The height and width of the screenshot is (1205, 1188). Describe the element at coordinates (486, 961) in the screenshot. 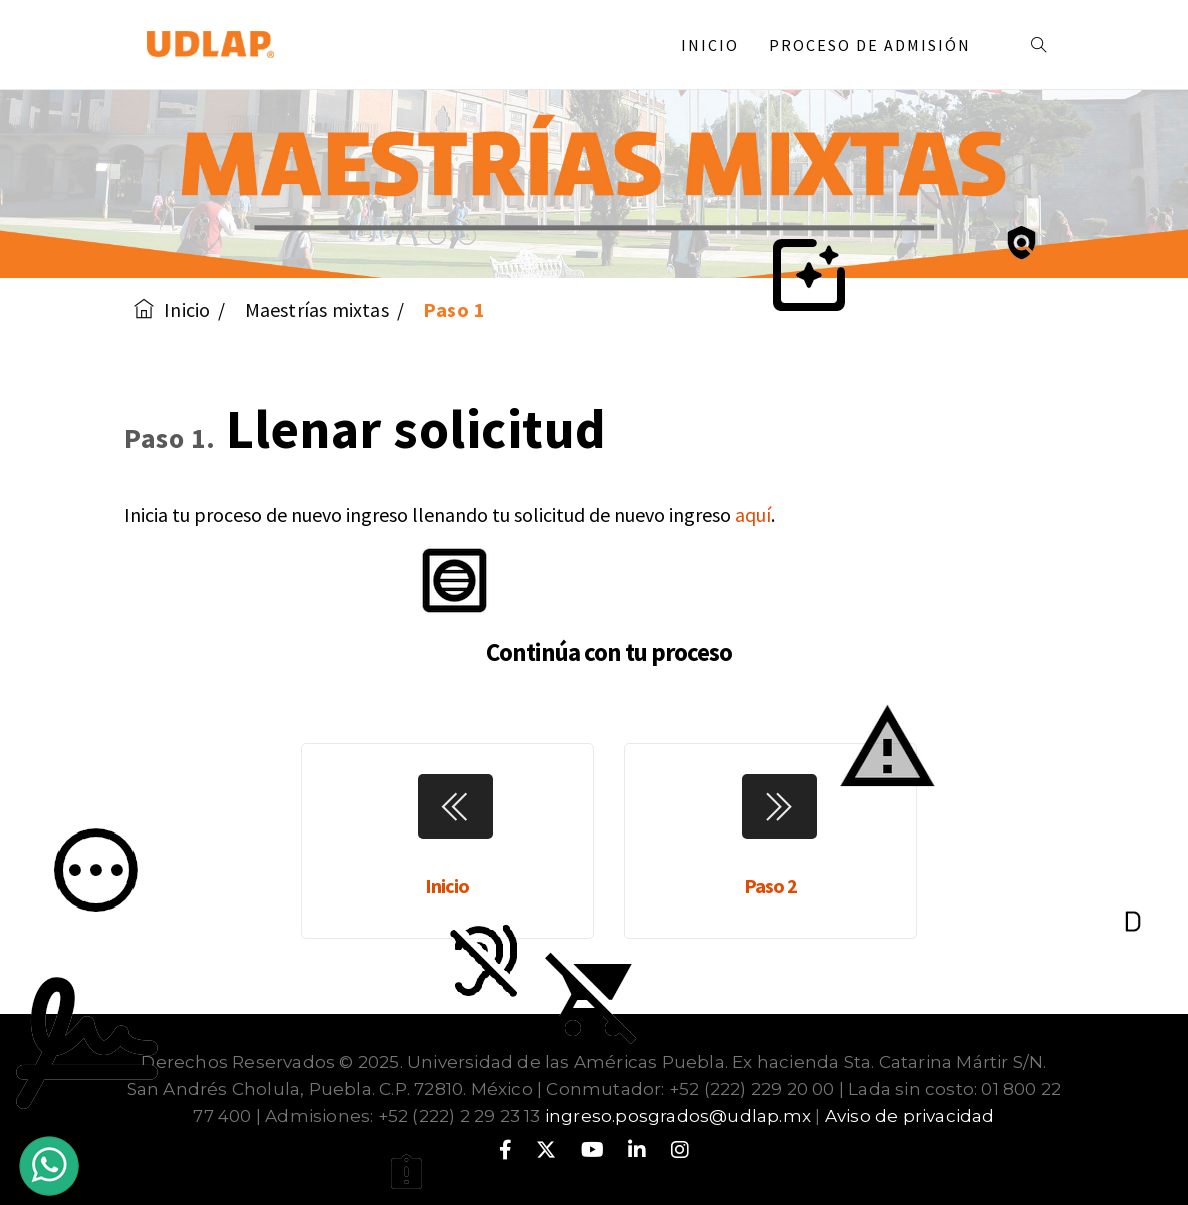

I see `indicates hearing assistance is disabled` at that location.